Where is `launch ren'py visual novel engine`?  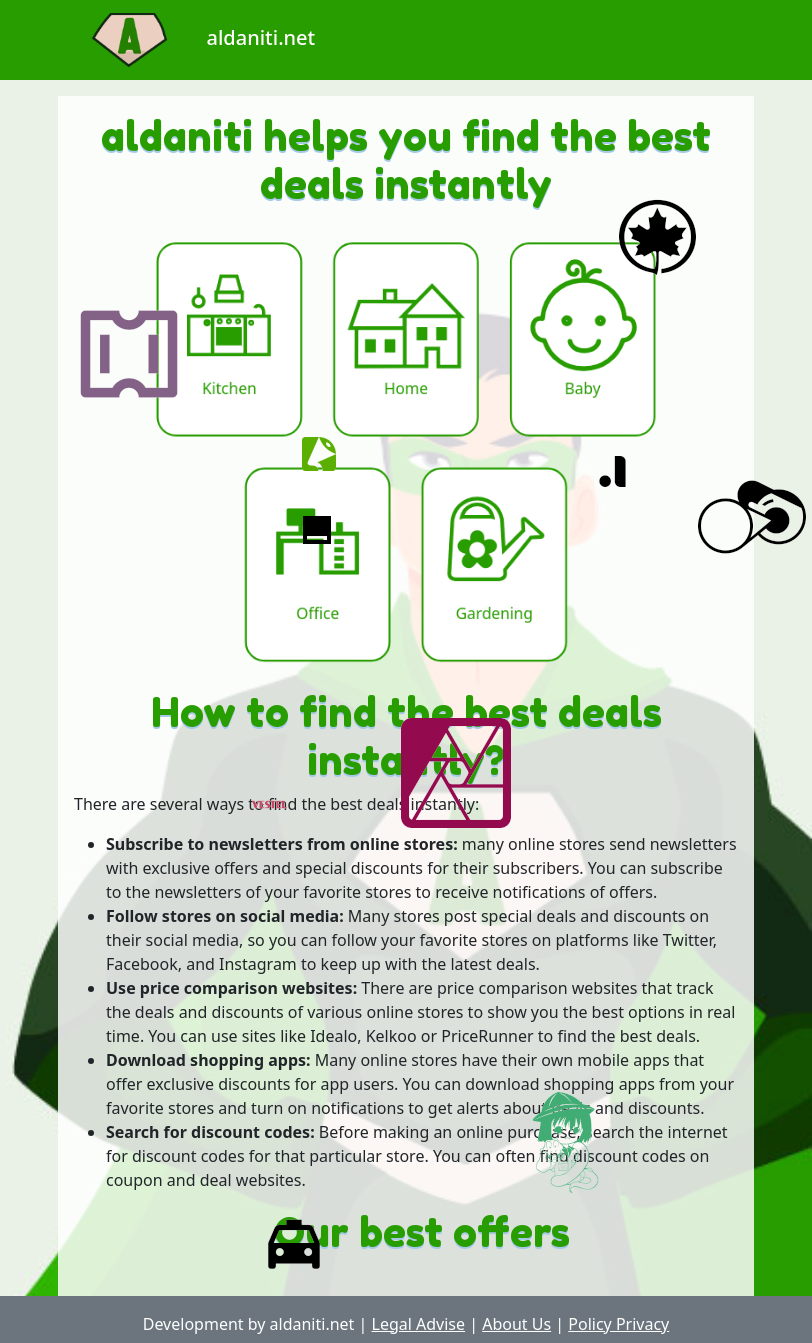 launch ren'py visual novel engine is located at coordinates (565, 1142).